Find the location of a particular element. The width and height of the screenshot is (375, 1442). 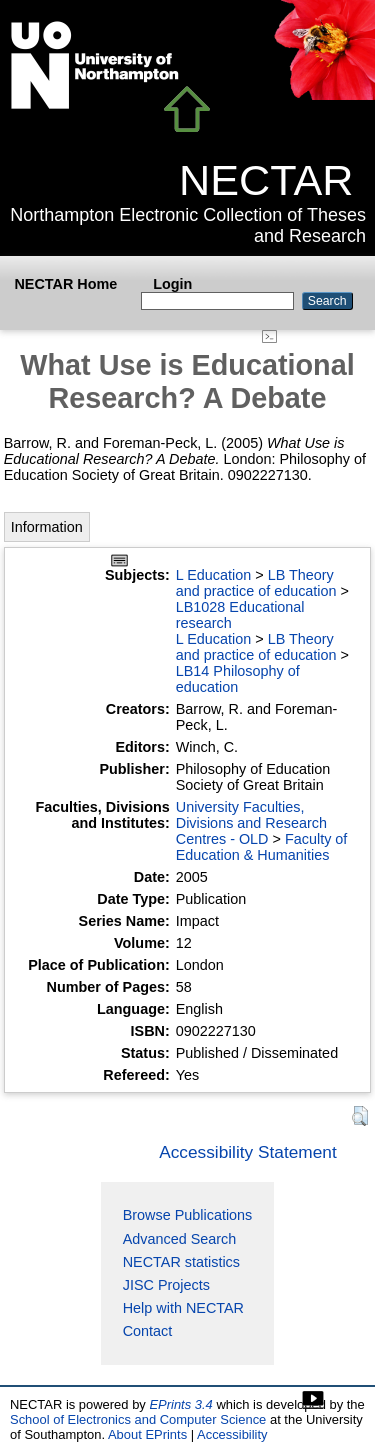

open command line terminal is located at coordinates (269, 336).